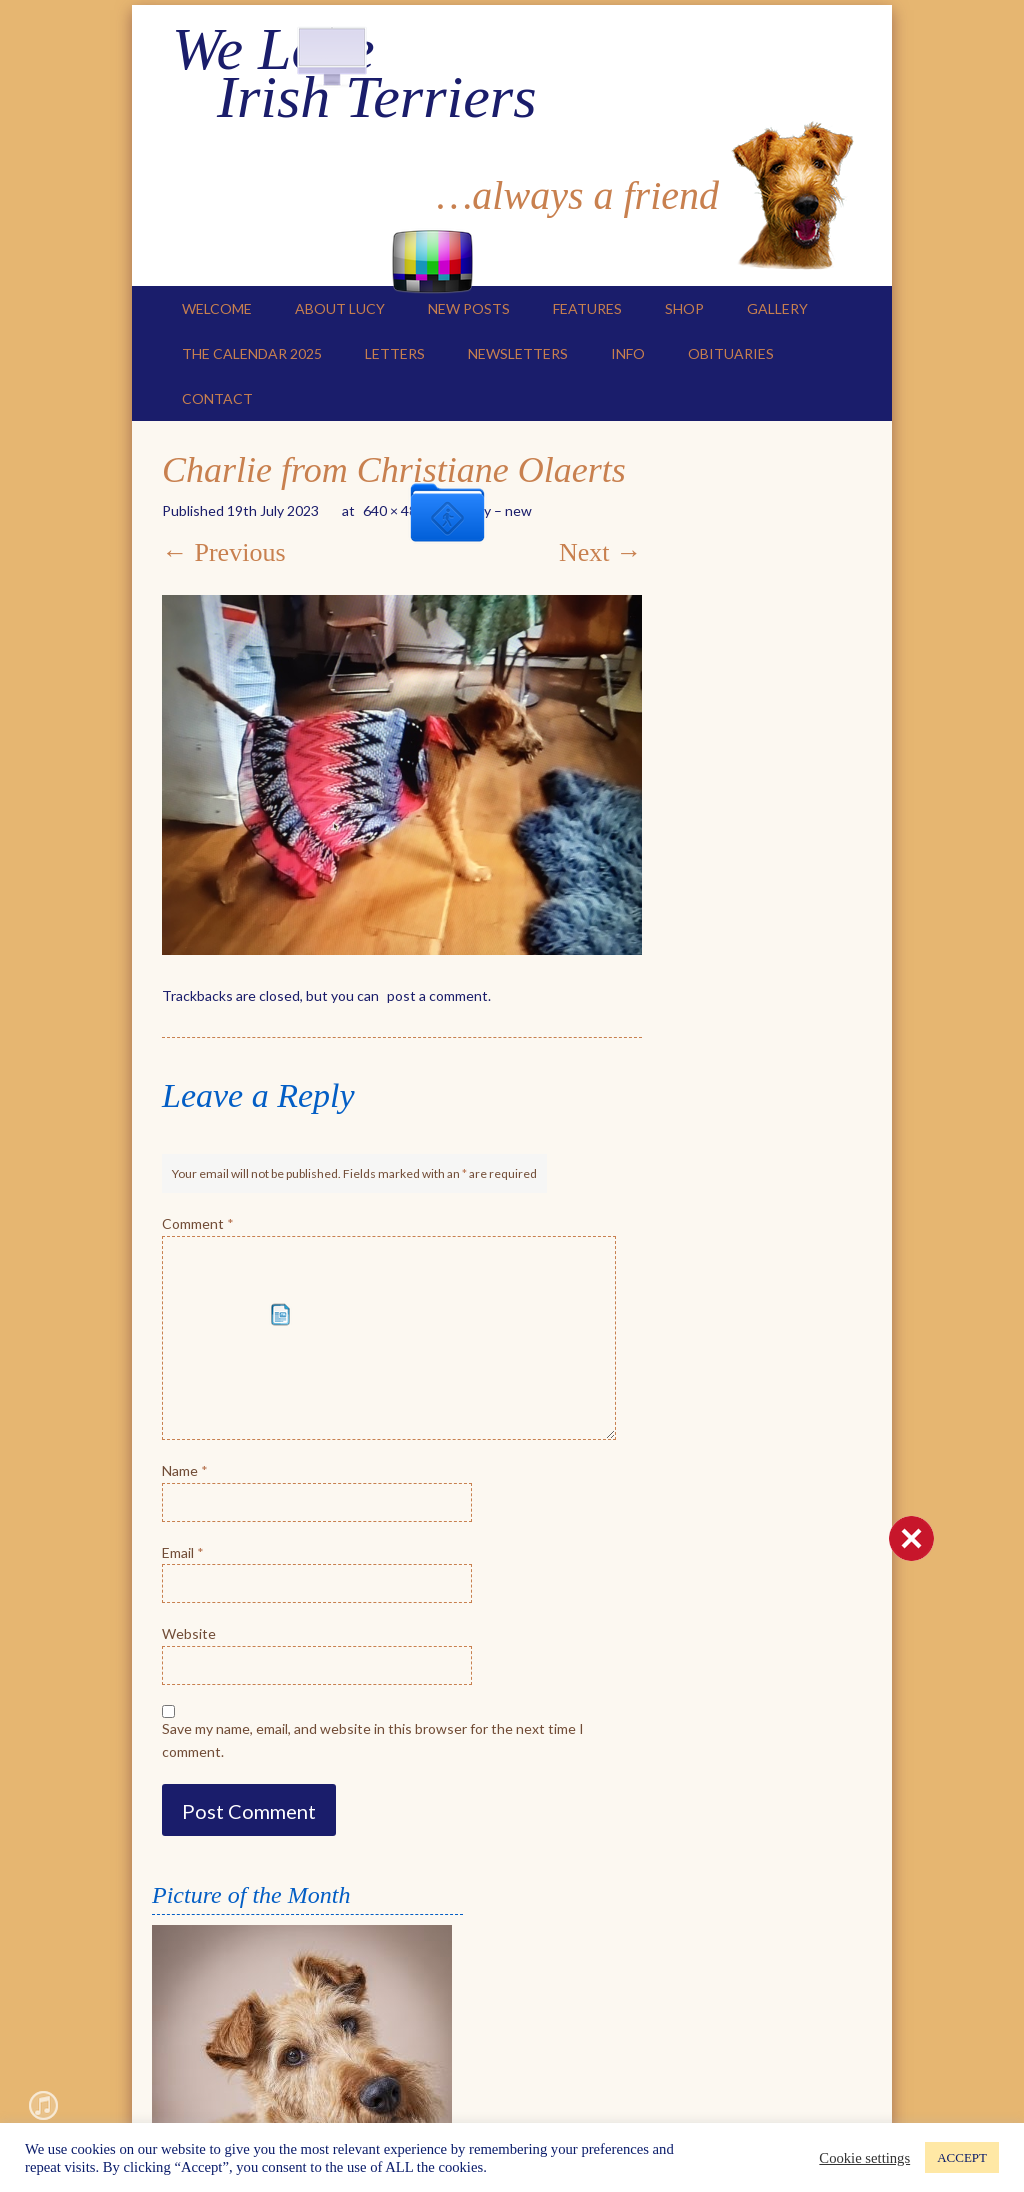  I want to click on indicates this mac in system preferences or network devices, so click(332, 55).